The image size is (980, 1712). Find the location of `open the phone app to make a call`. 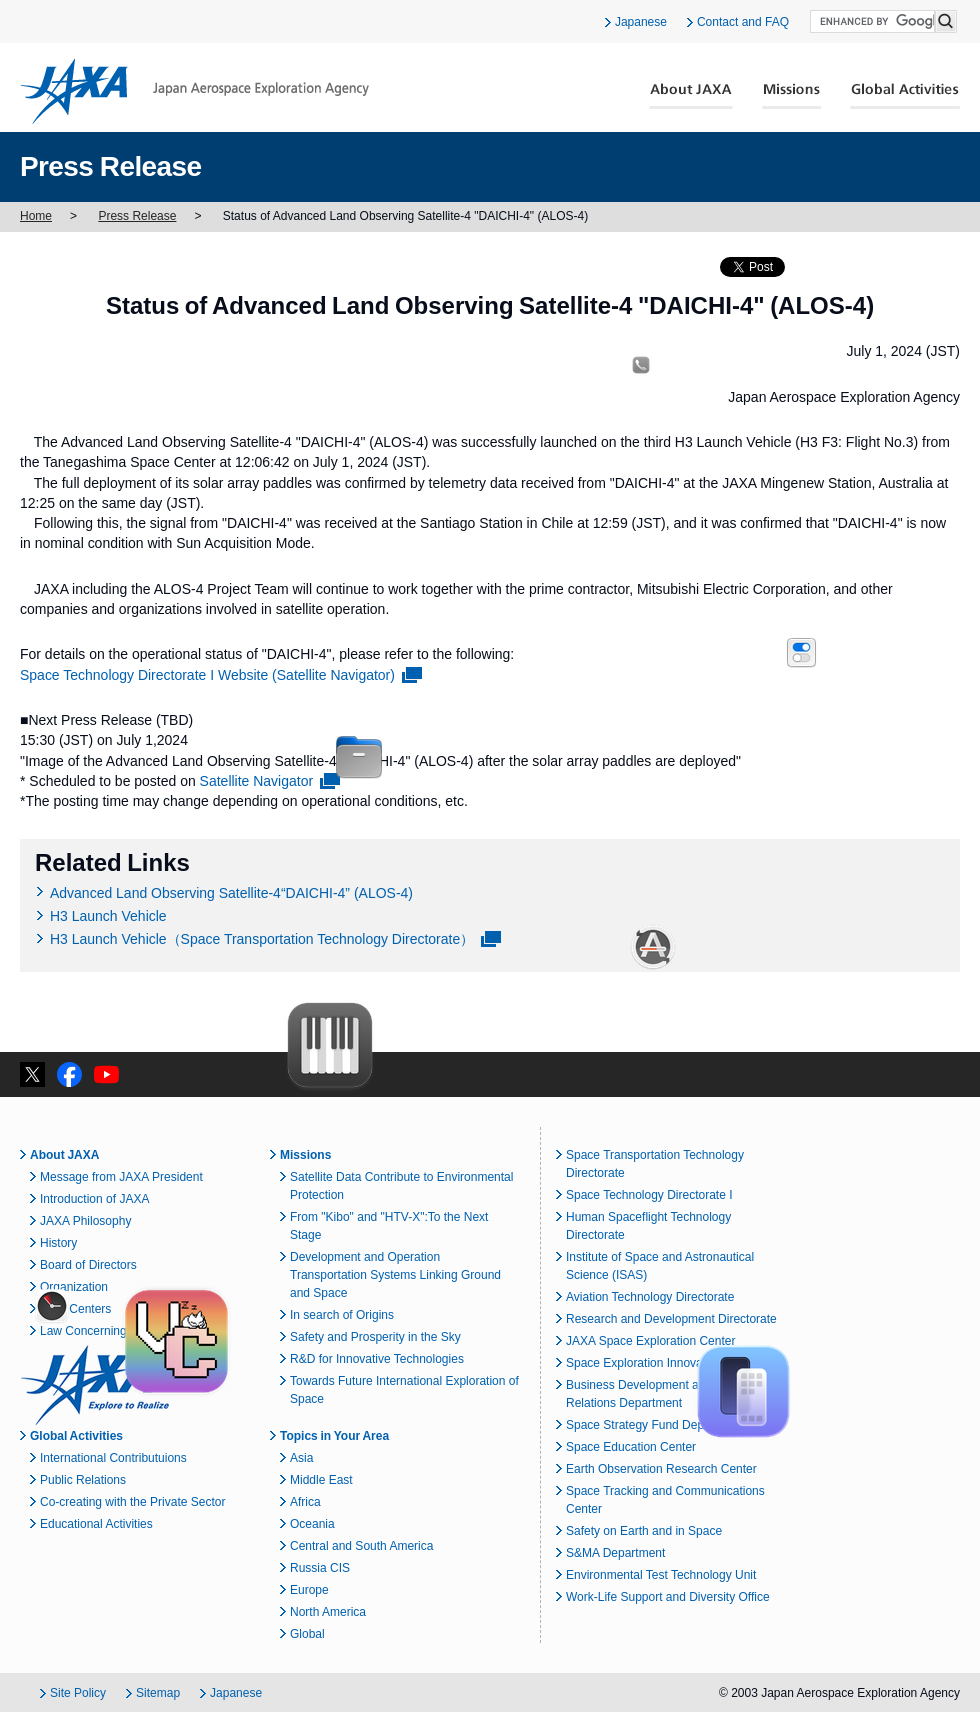

open the phone app to make a call is located at coordinates (641, 365).